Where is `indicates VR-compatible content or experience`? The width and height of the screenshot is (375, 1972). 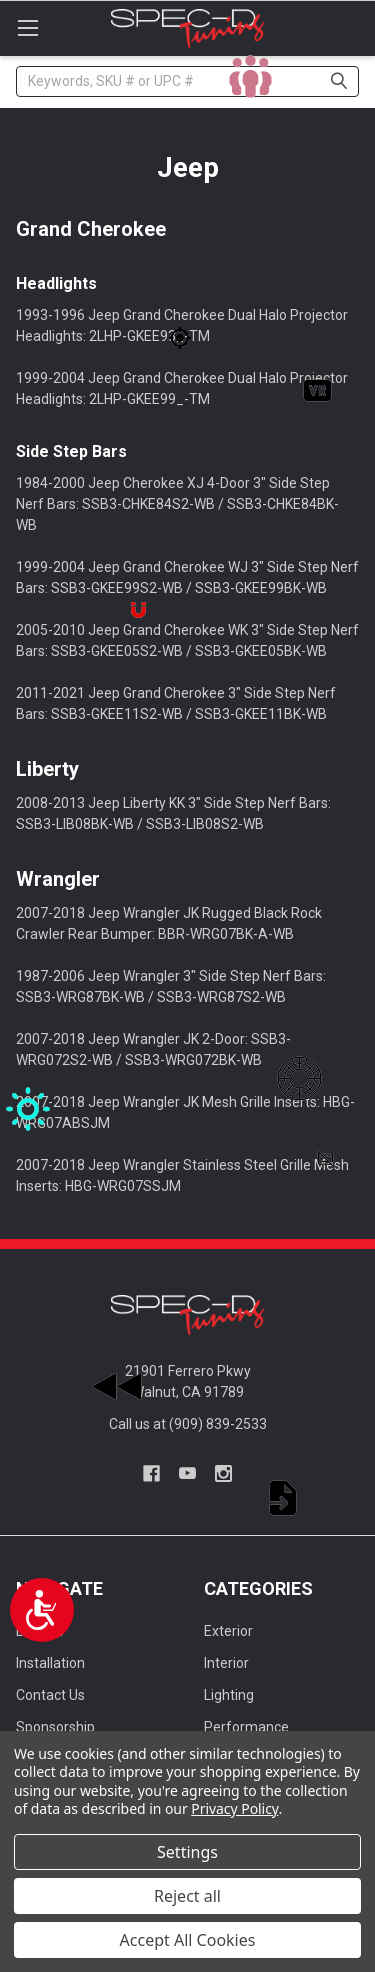 indicates VR-compatible content or experience is located at coordinates (317, 390).